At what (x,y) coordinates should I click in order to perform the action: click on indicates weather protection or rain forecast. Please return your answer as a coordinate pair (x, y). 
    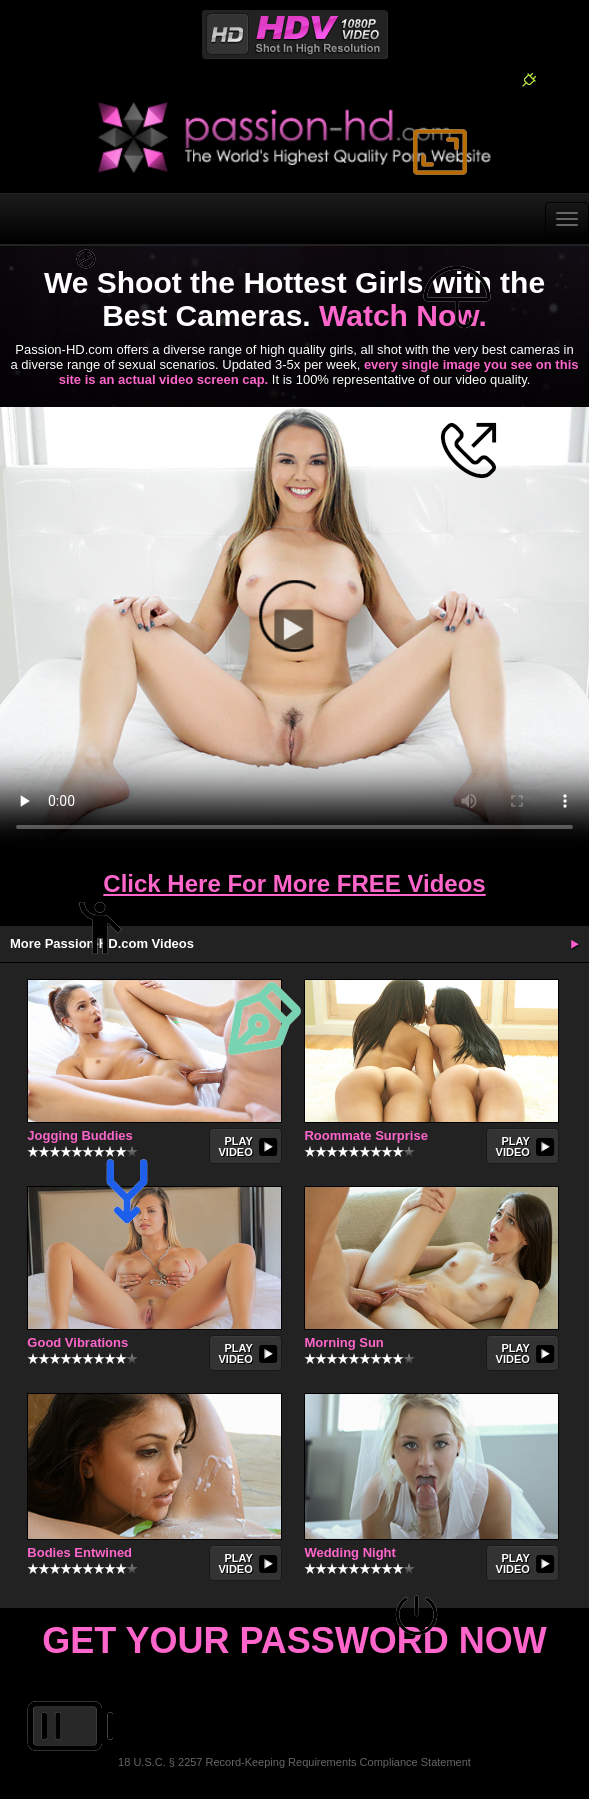
    Looking at the image, I should click on (457, 297).